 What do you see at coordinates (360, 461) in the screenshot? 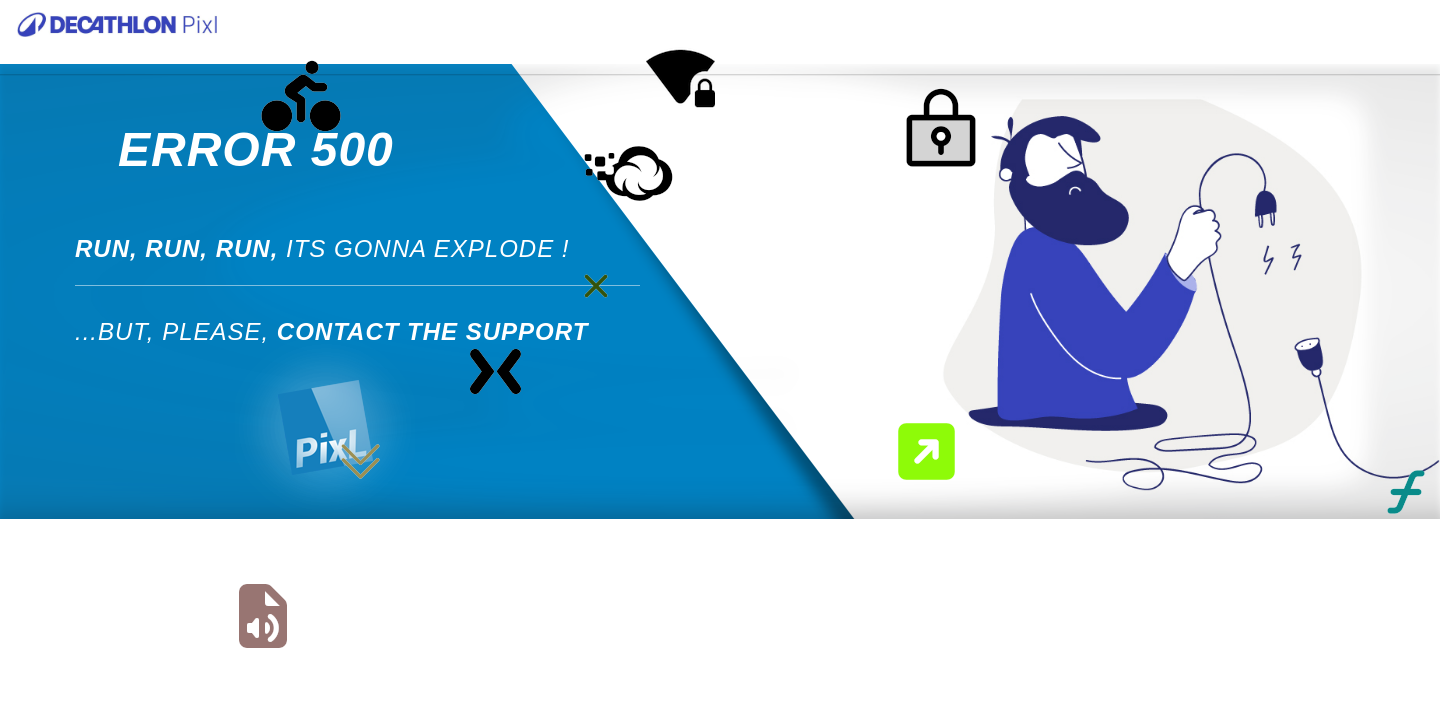
I see `expand to show more content below` at bounding box center [360, 461].